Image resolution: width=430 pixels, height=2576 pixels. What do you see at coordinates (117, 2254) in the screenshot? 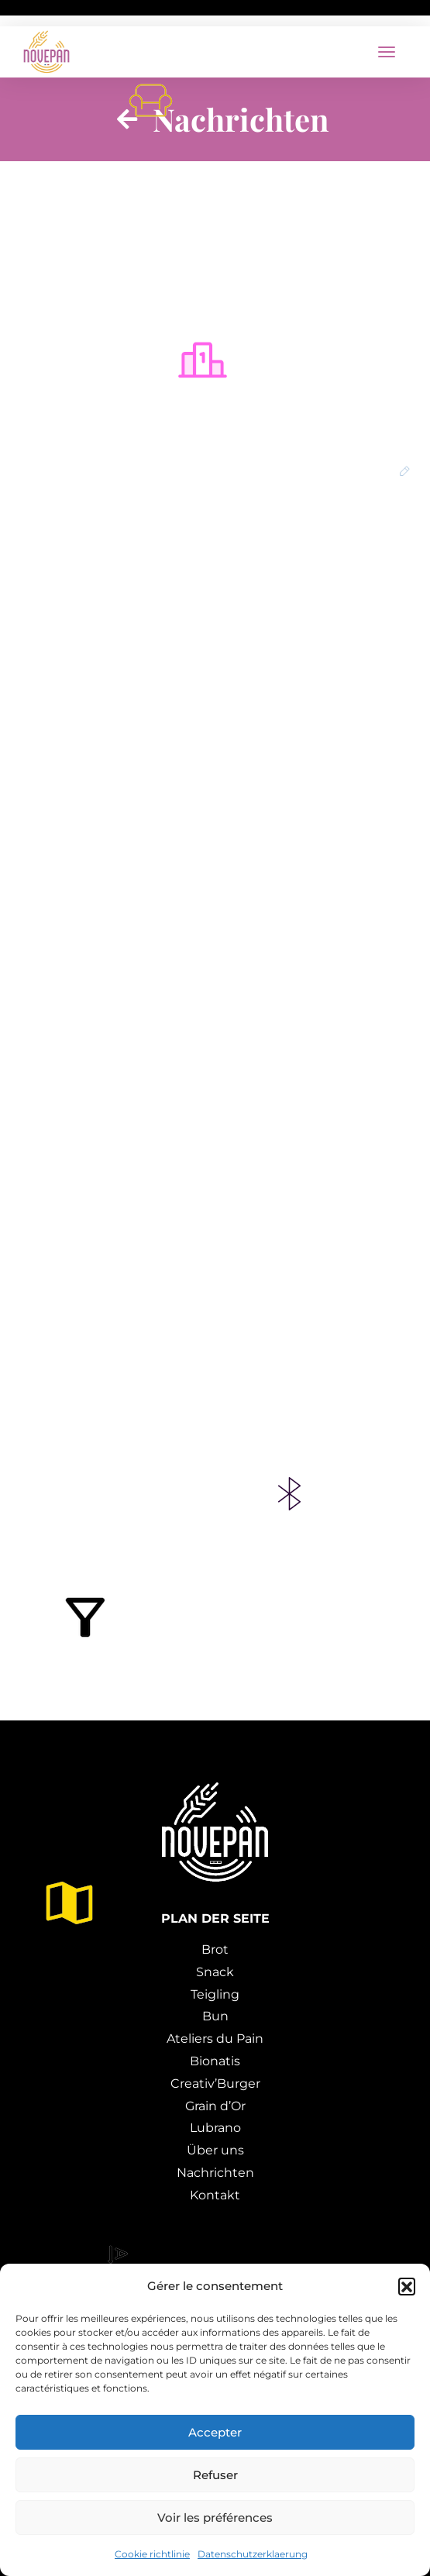
I see `rotate text direction downward` at bounding box center [117, 2254].